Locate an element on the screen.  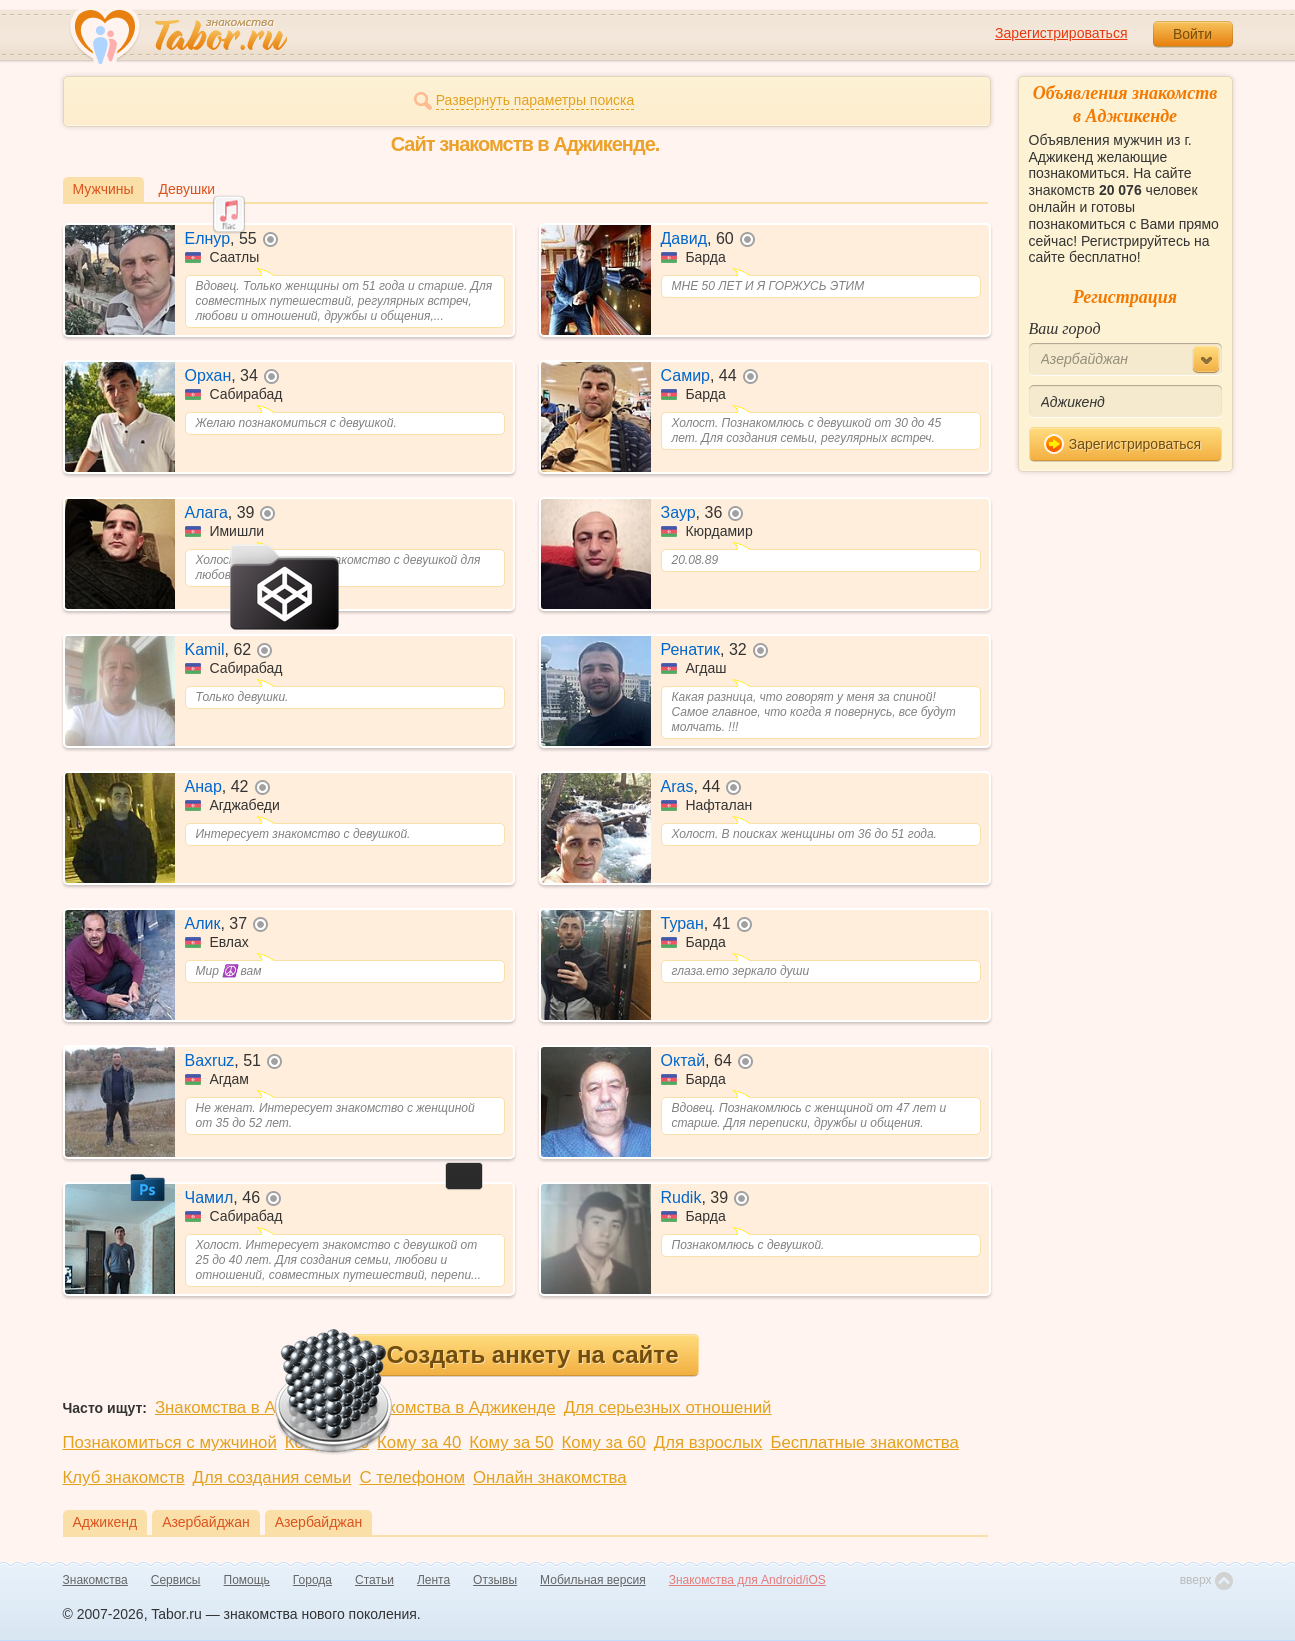
open folder containing adobe photoshop files is located at coordinates (147, 1188).